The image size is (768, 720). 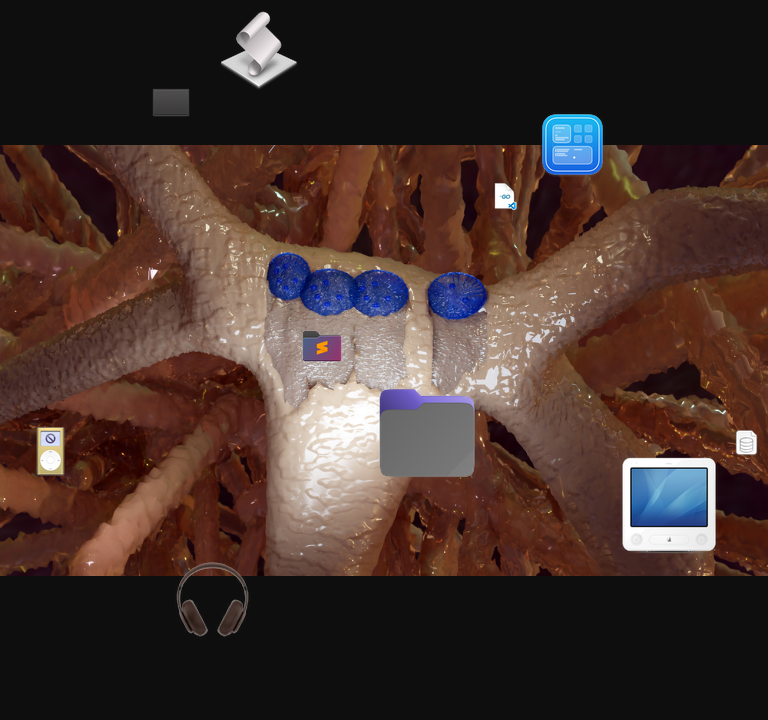 What do you see at coordinates (572, 144) in the screenshot?
I see `open widgetkit simulator app` at bounding box center [572, 144].